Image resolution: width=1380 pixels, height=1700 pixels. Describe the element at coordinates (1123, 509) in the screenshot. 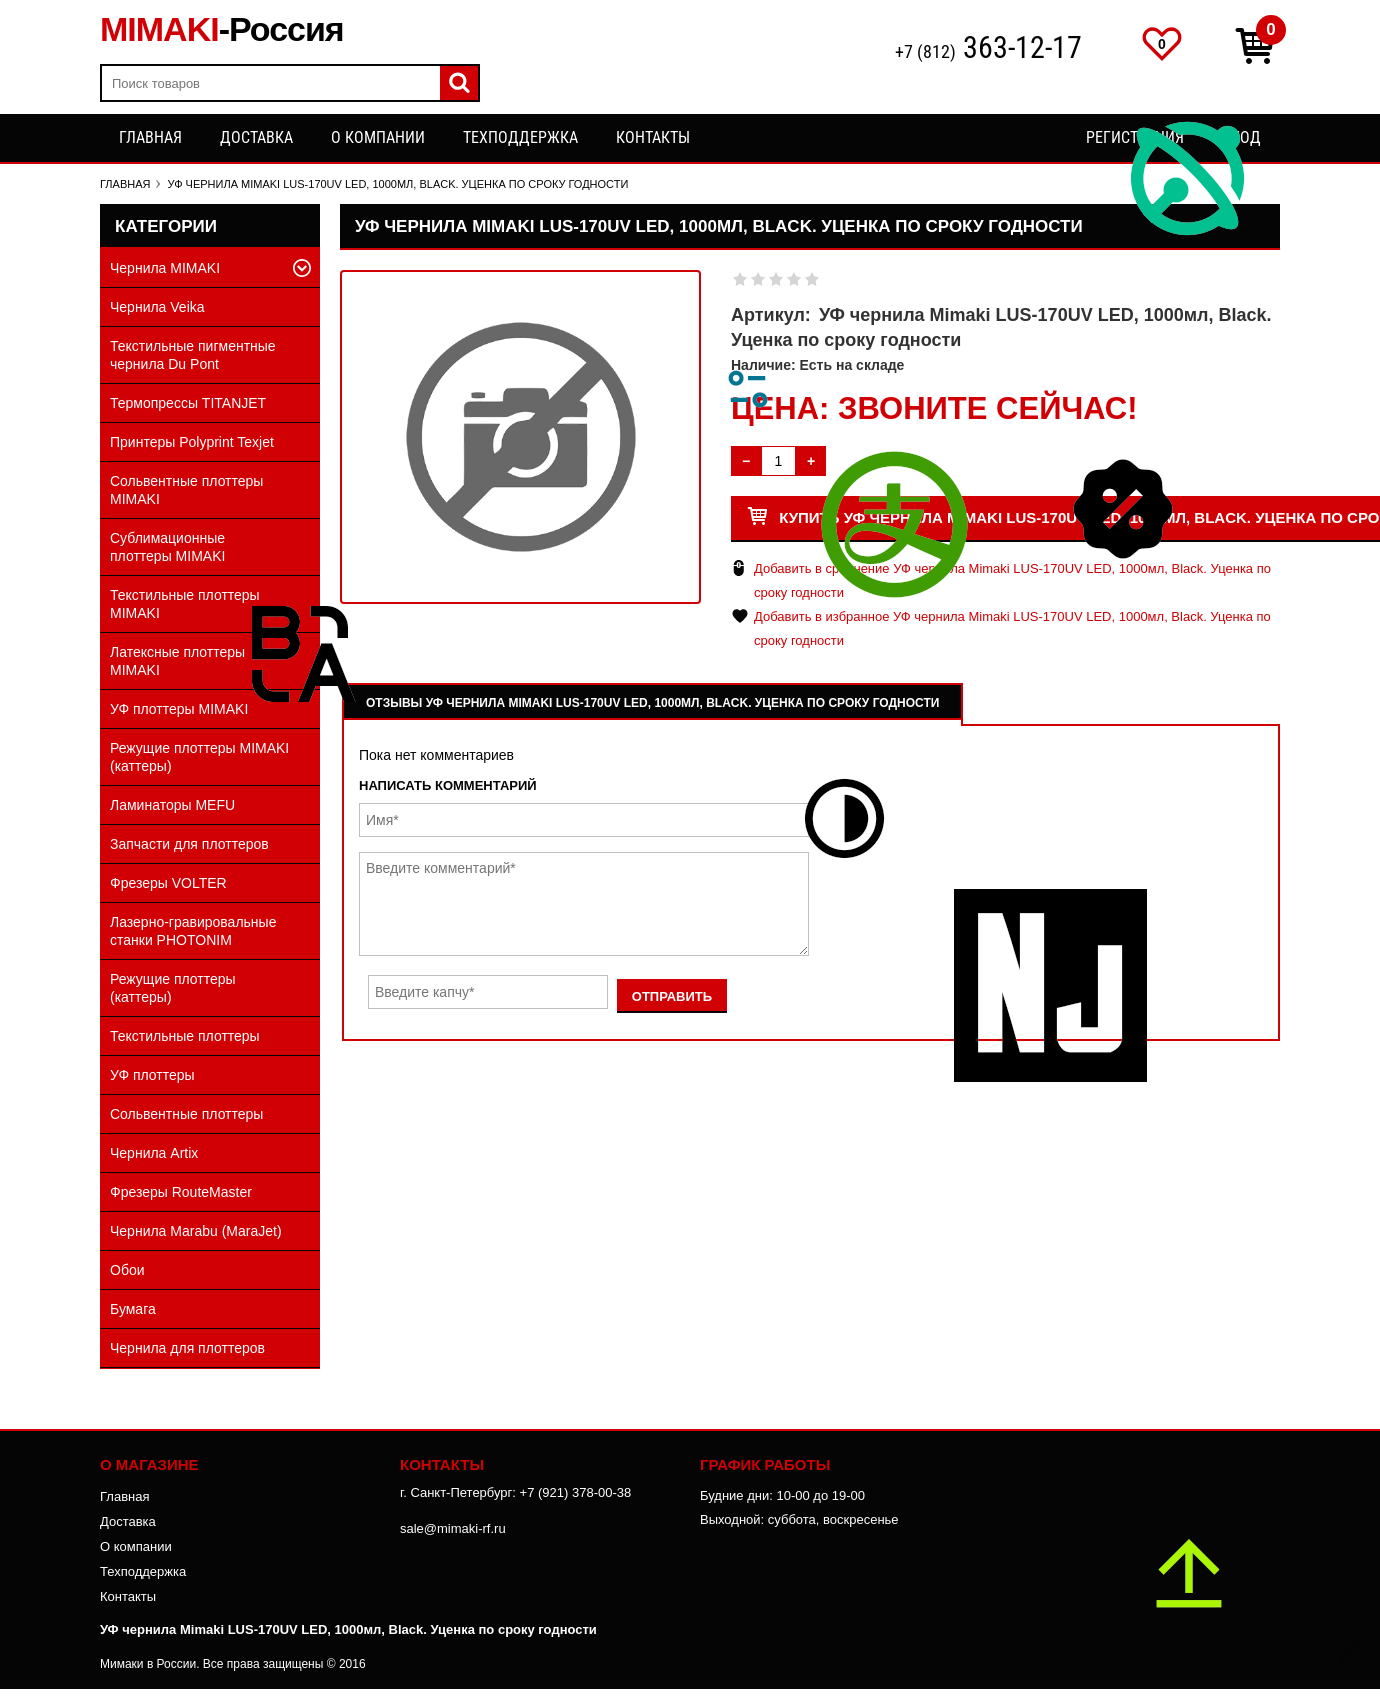

I see `view available discounts or promotions` at that location.